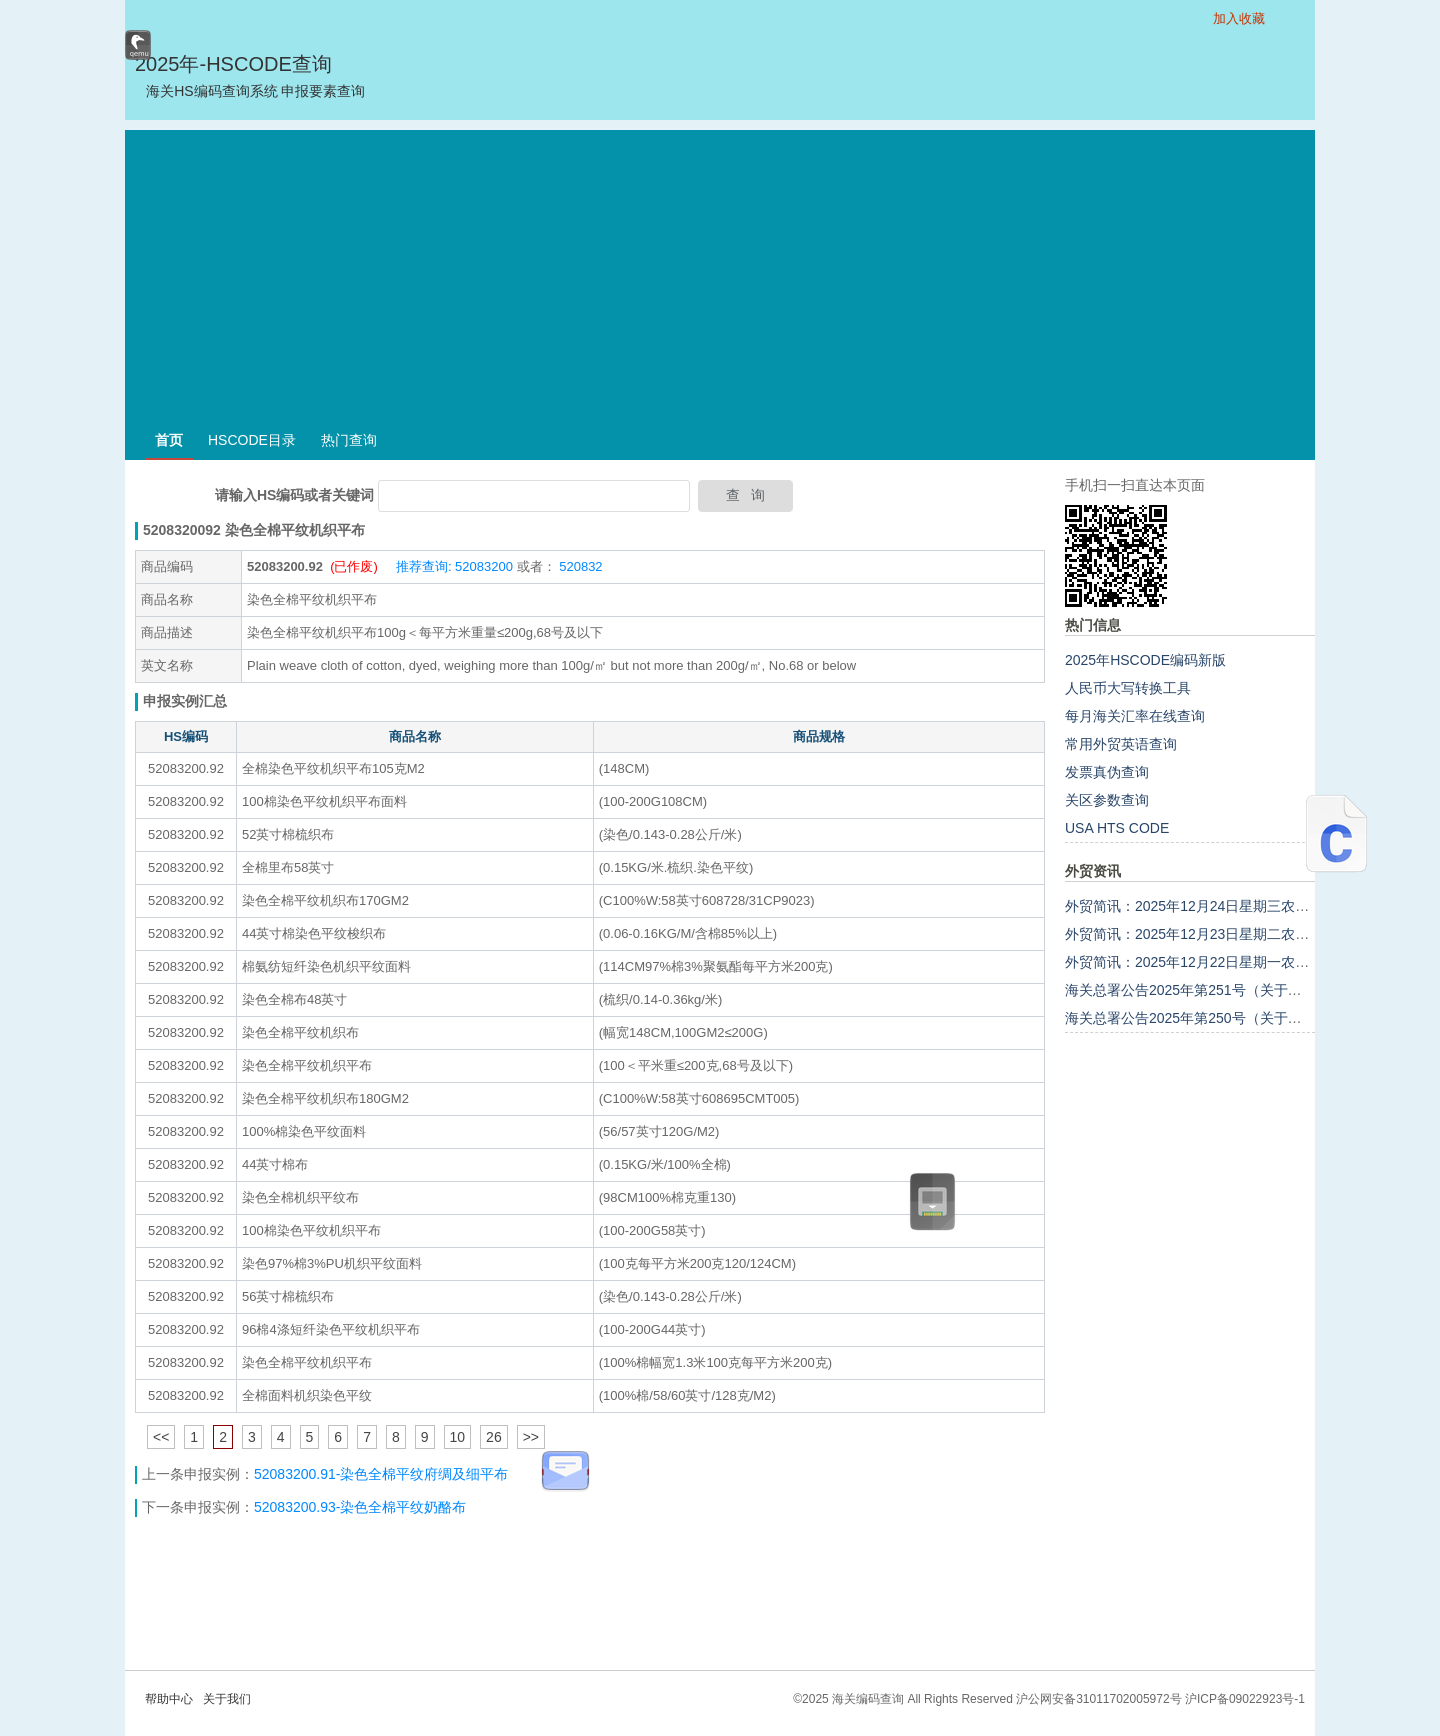  What do you see at coordinates (138, 45) in the screenshot?
I see `qemu virtual disk image file` at bounding box center [138, 45].